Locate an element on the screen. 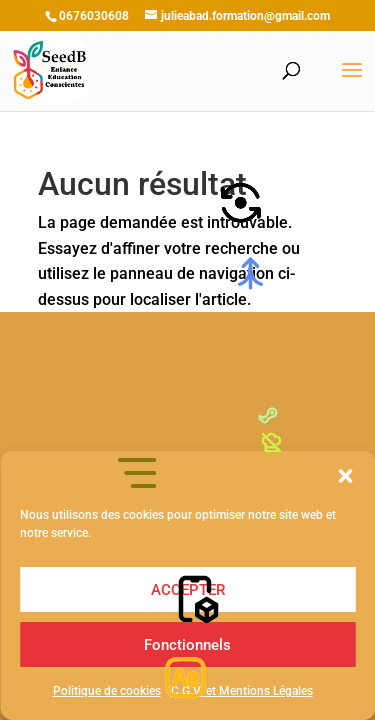  switch between front and rear camera is located at coordinates (241, 203).